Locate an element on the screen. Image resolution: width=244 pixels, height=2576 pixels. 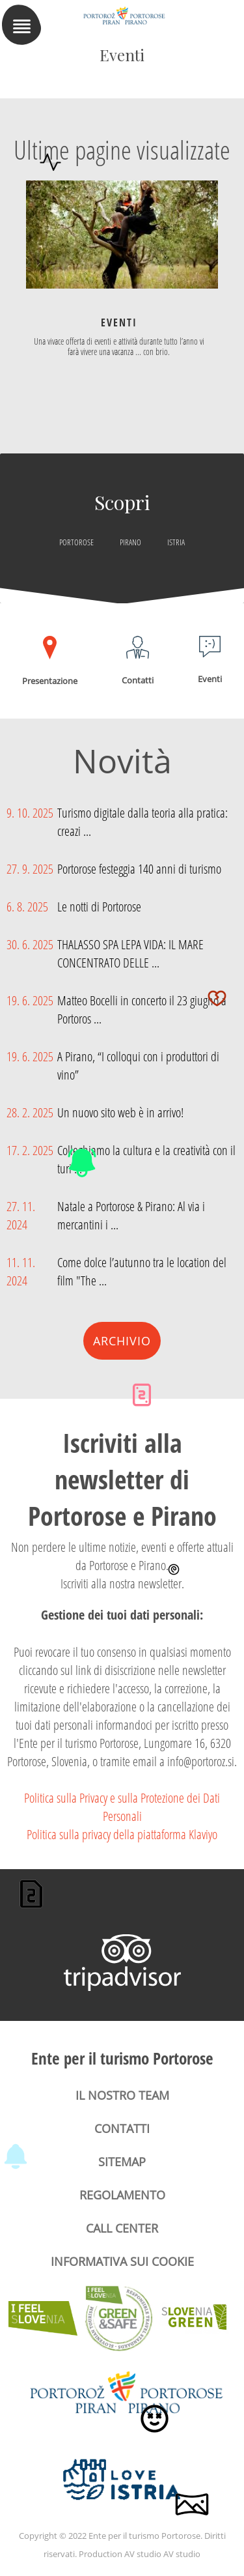
indicates a dizzy or dazed state is located at coordinates (154, 2418).